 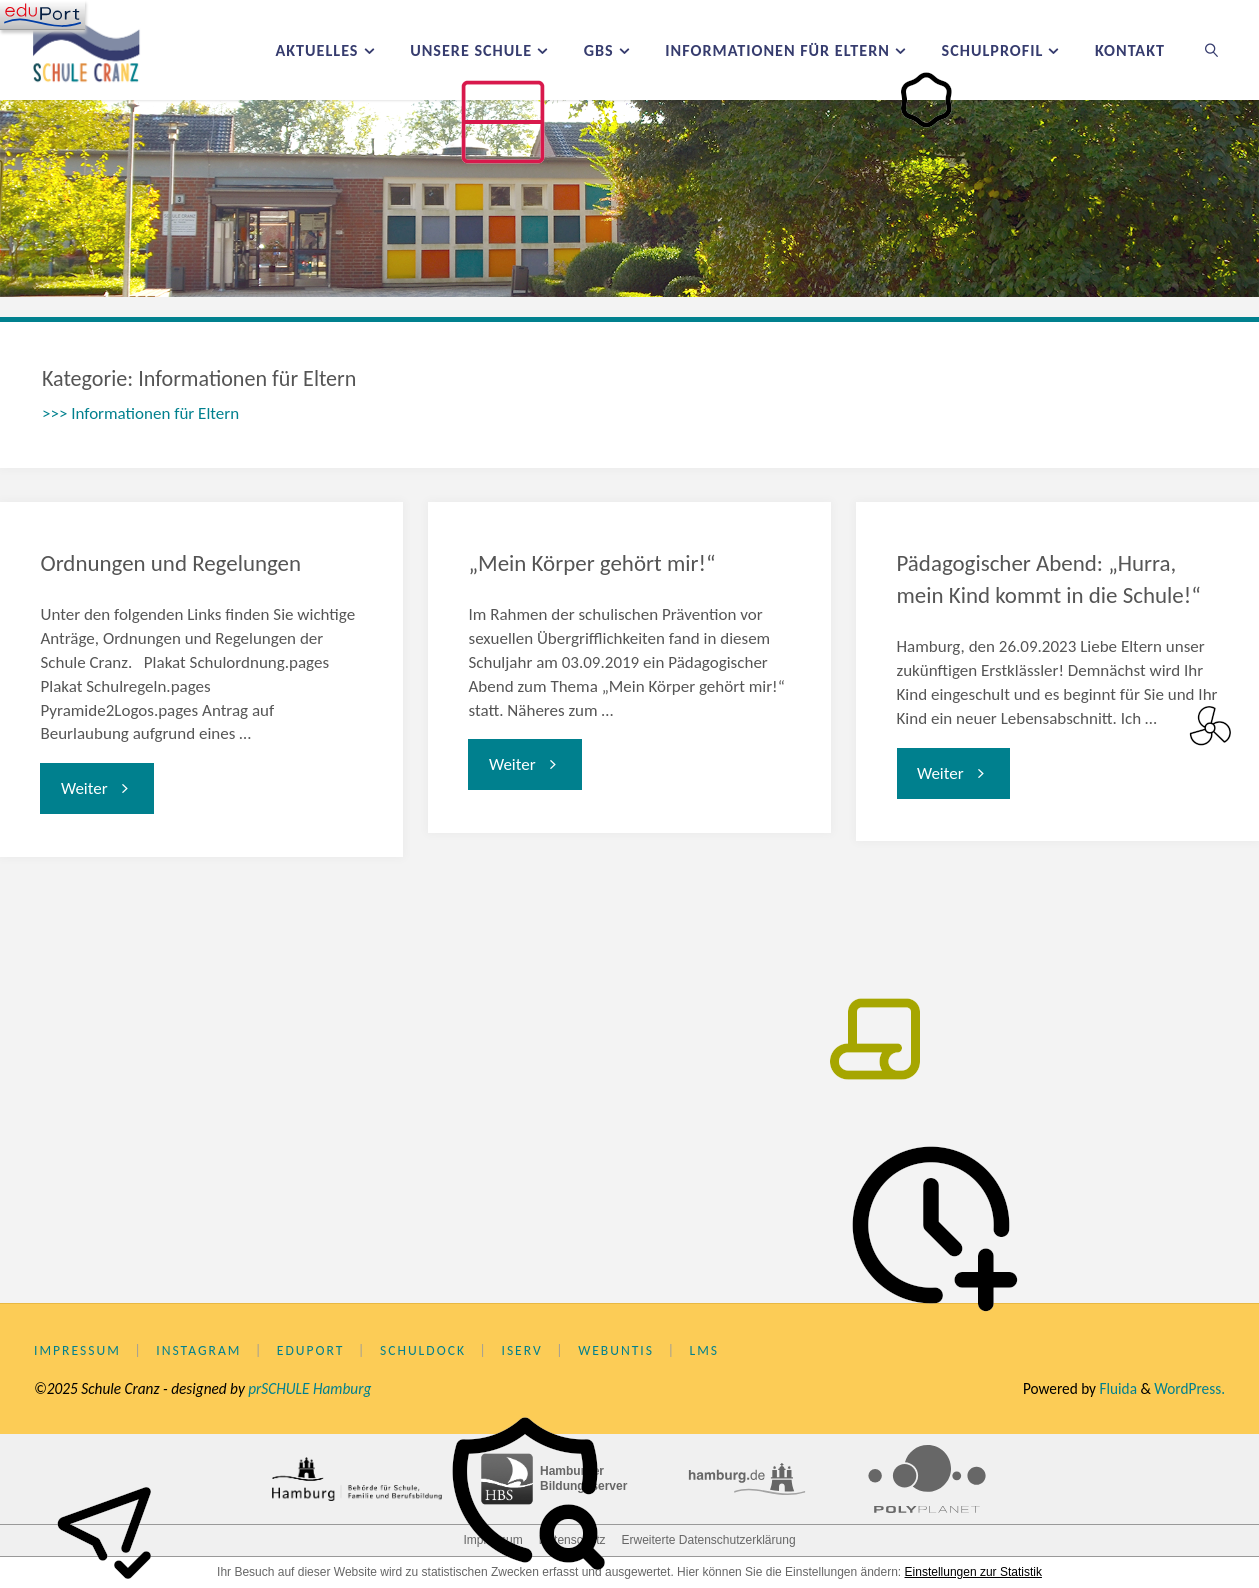 I want to click on add a new timer or alarm, so click(x=931, y=1225).